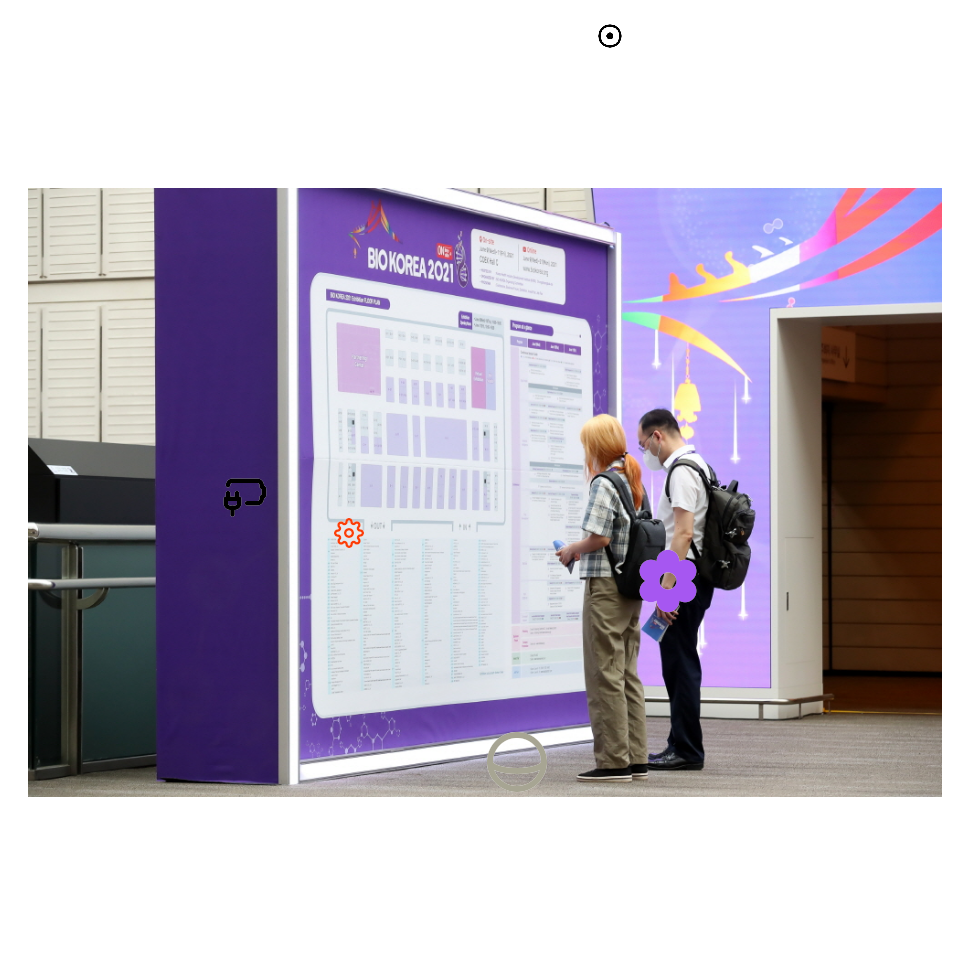 This screenshot has width=970, height=967. What do you see at coordinates (610, 36) in the screenshot?
I see `adjust image or display settings` at bounding box center [610, 36].